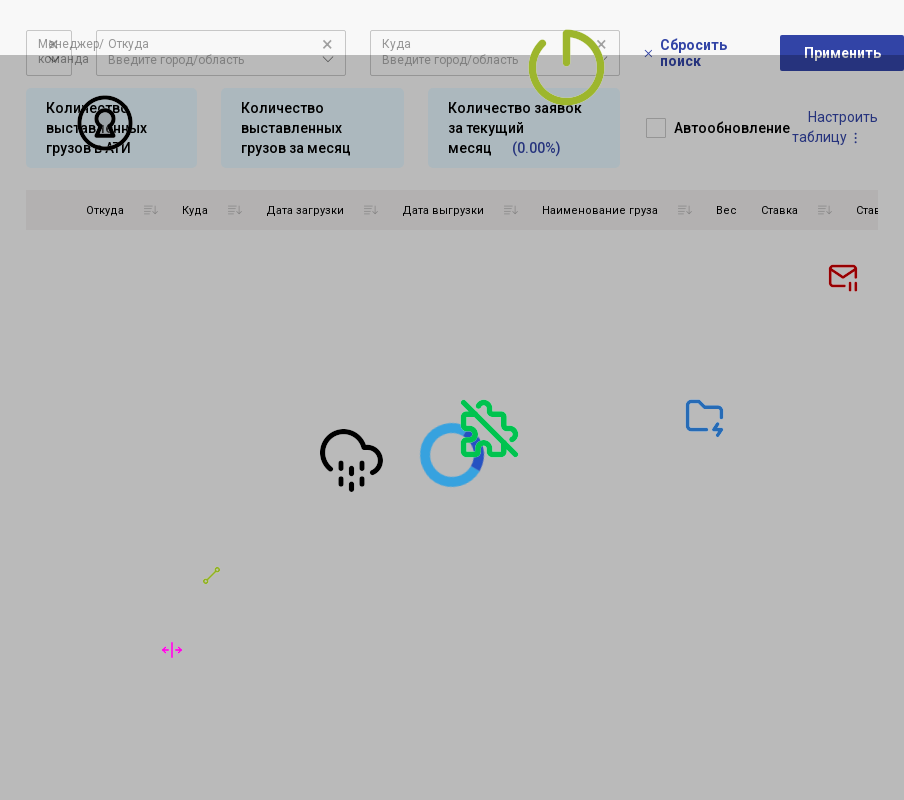  What do you see at coordinates (351, 460) in the screenshot?
I see `indicates light rain or drizzle in weather forecast` at bounding box center [351, 460].